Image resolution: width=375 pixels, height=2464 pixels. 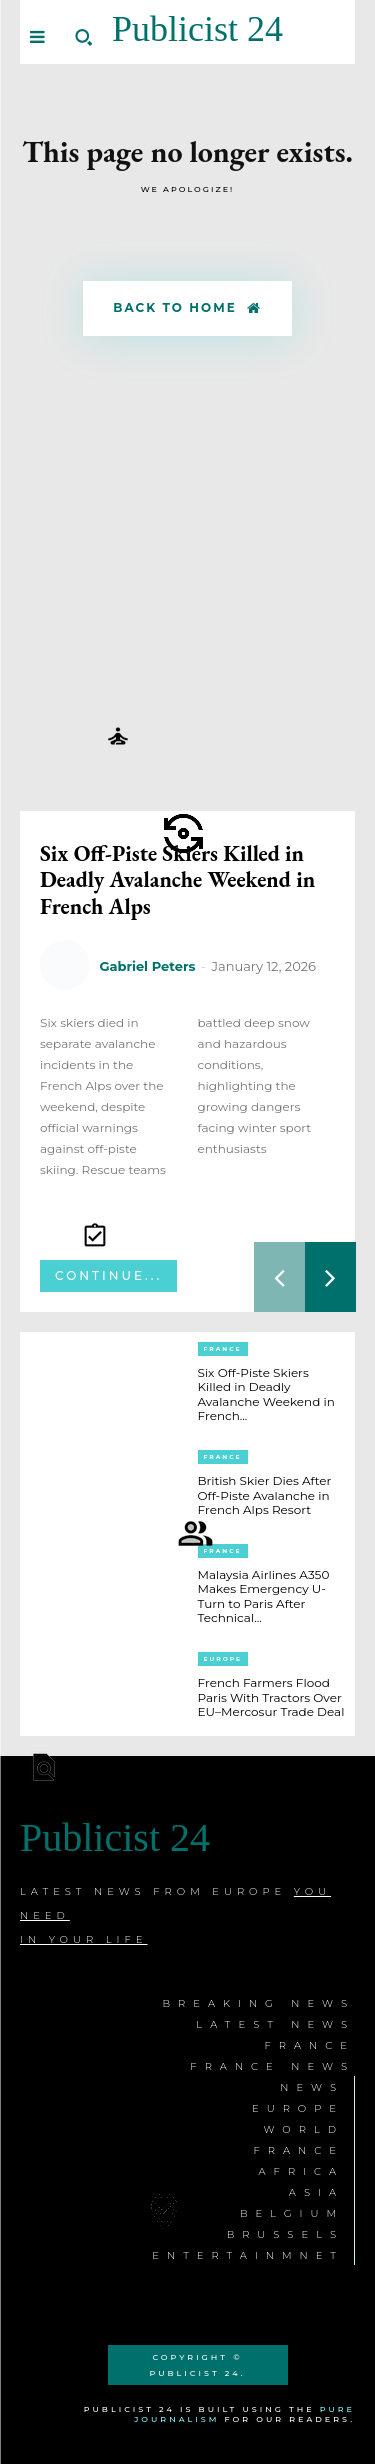 I want to click on search within the current document, so click(x=44, y=1767).